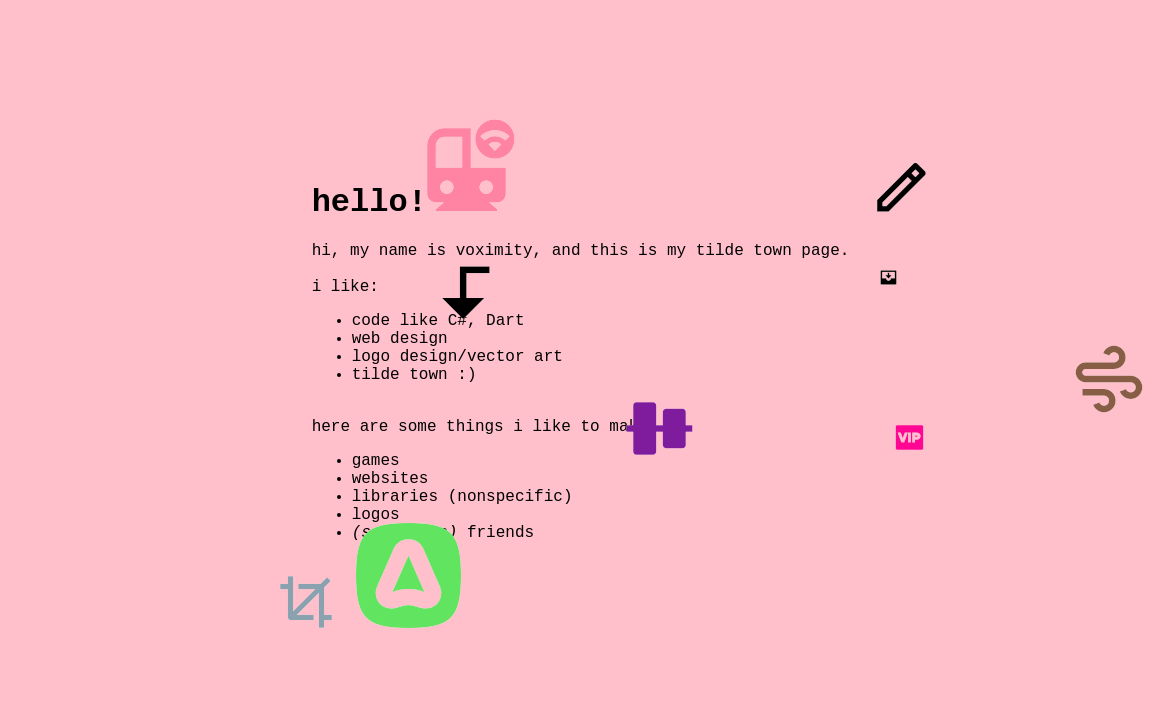 The image size is (1161, 720). I want to click on indicates windy weather conditions, so click(1109, 379).